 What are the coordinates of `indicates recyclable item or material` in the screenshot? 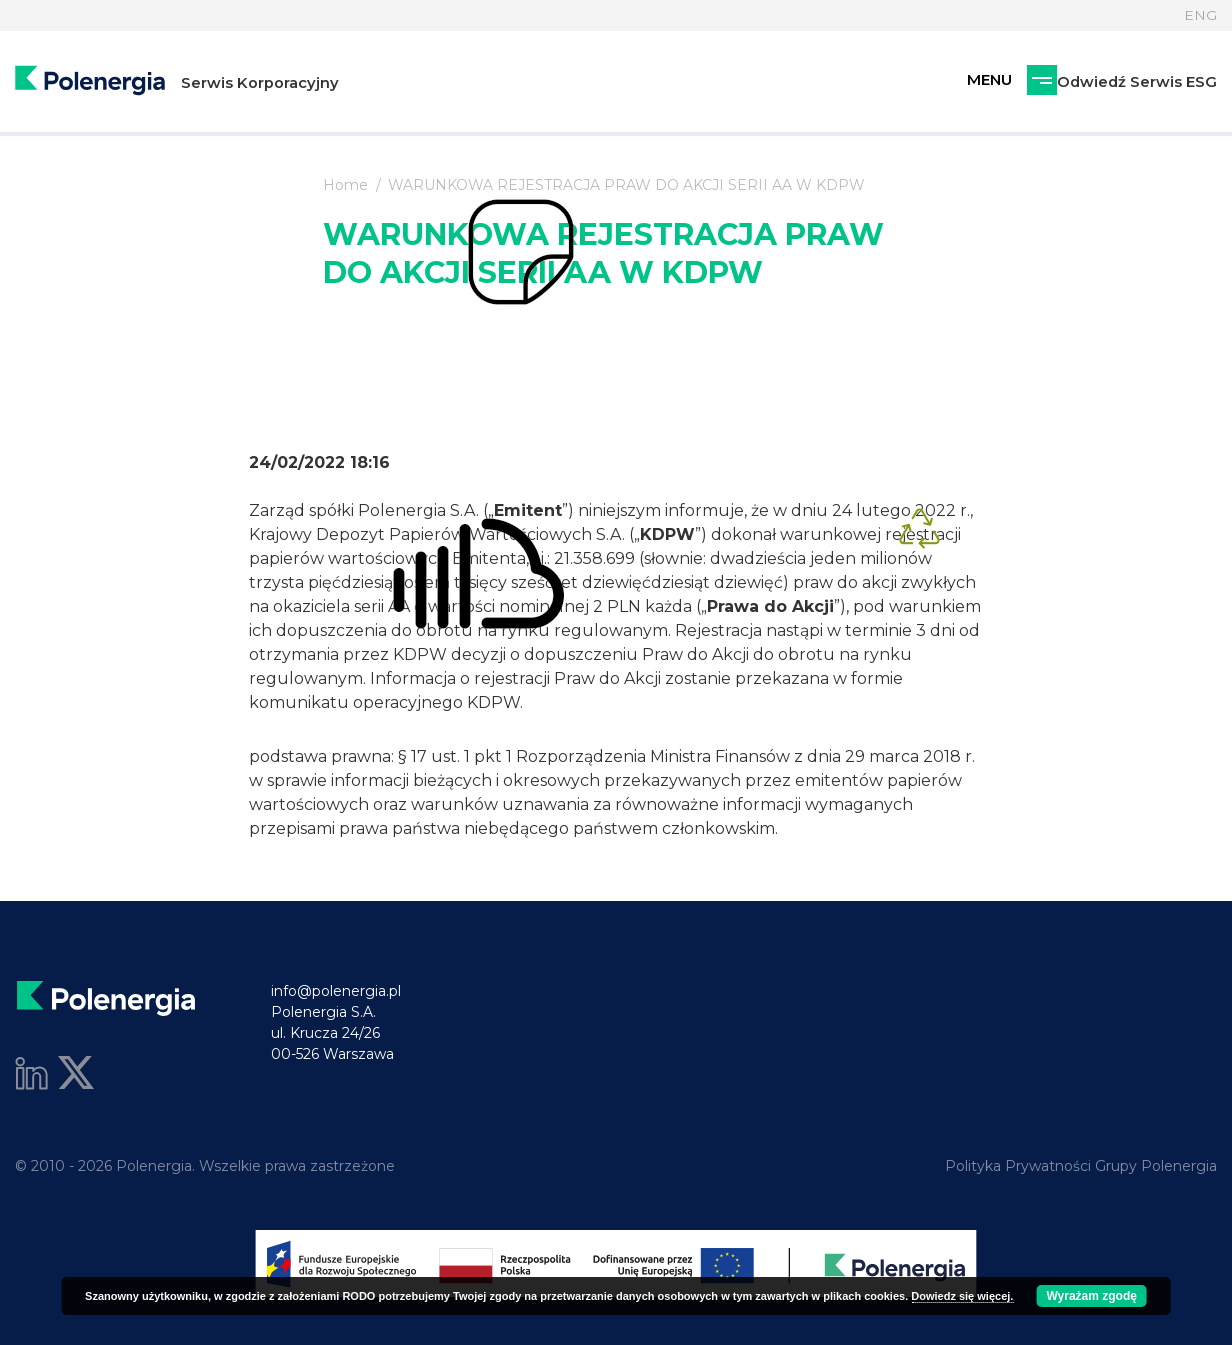 It's located at (919, 528).